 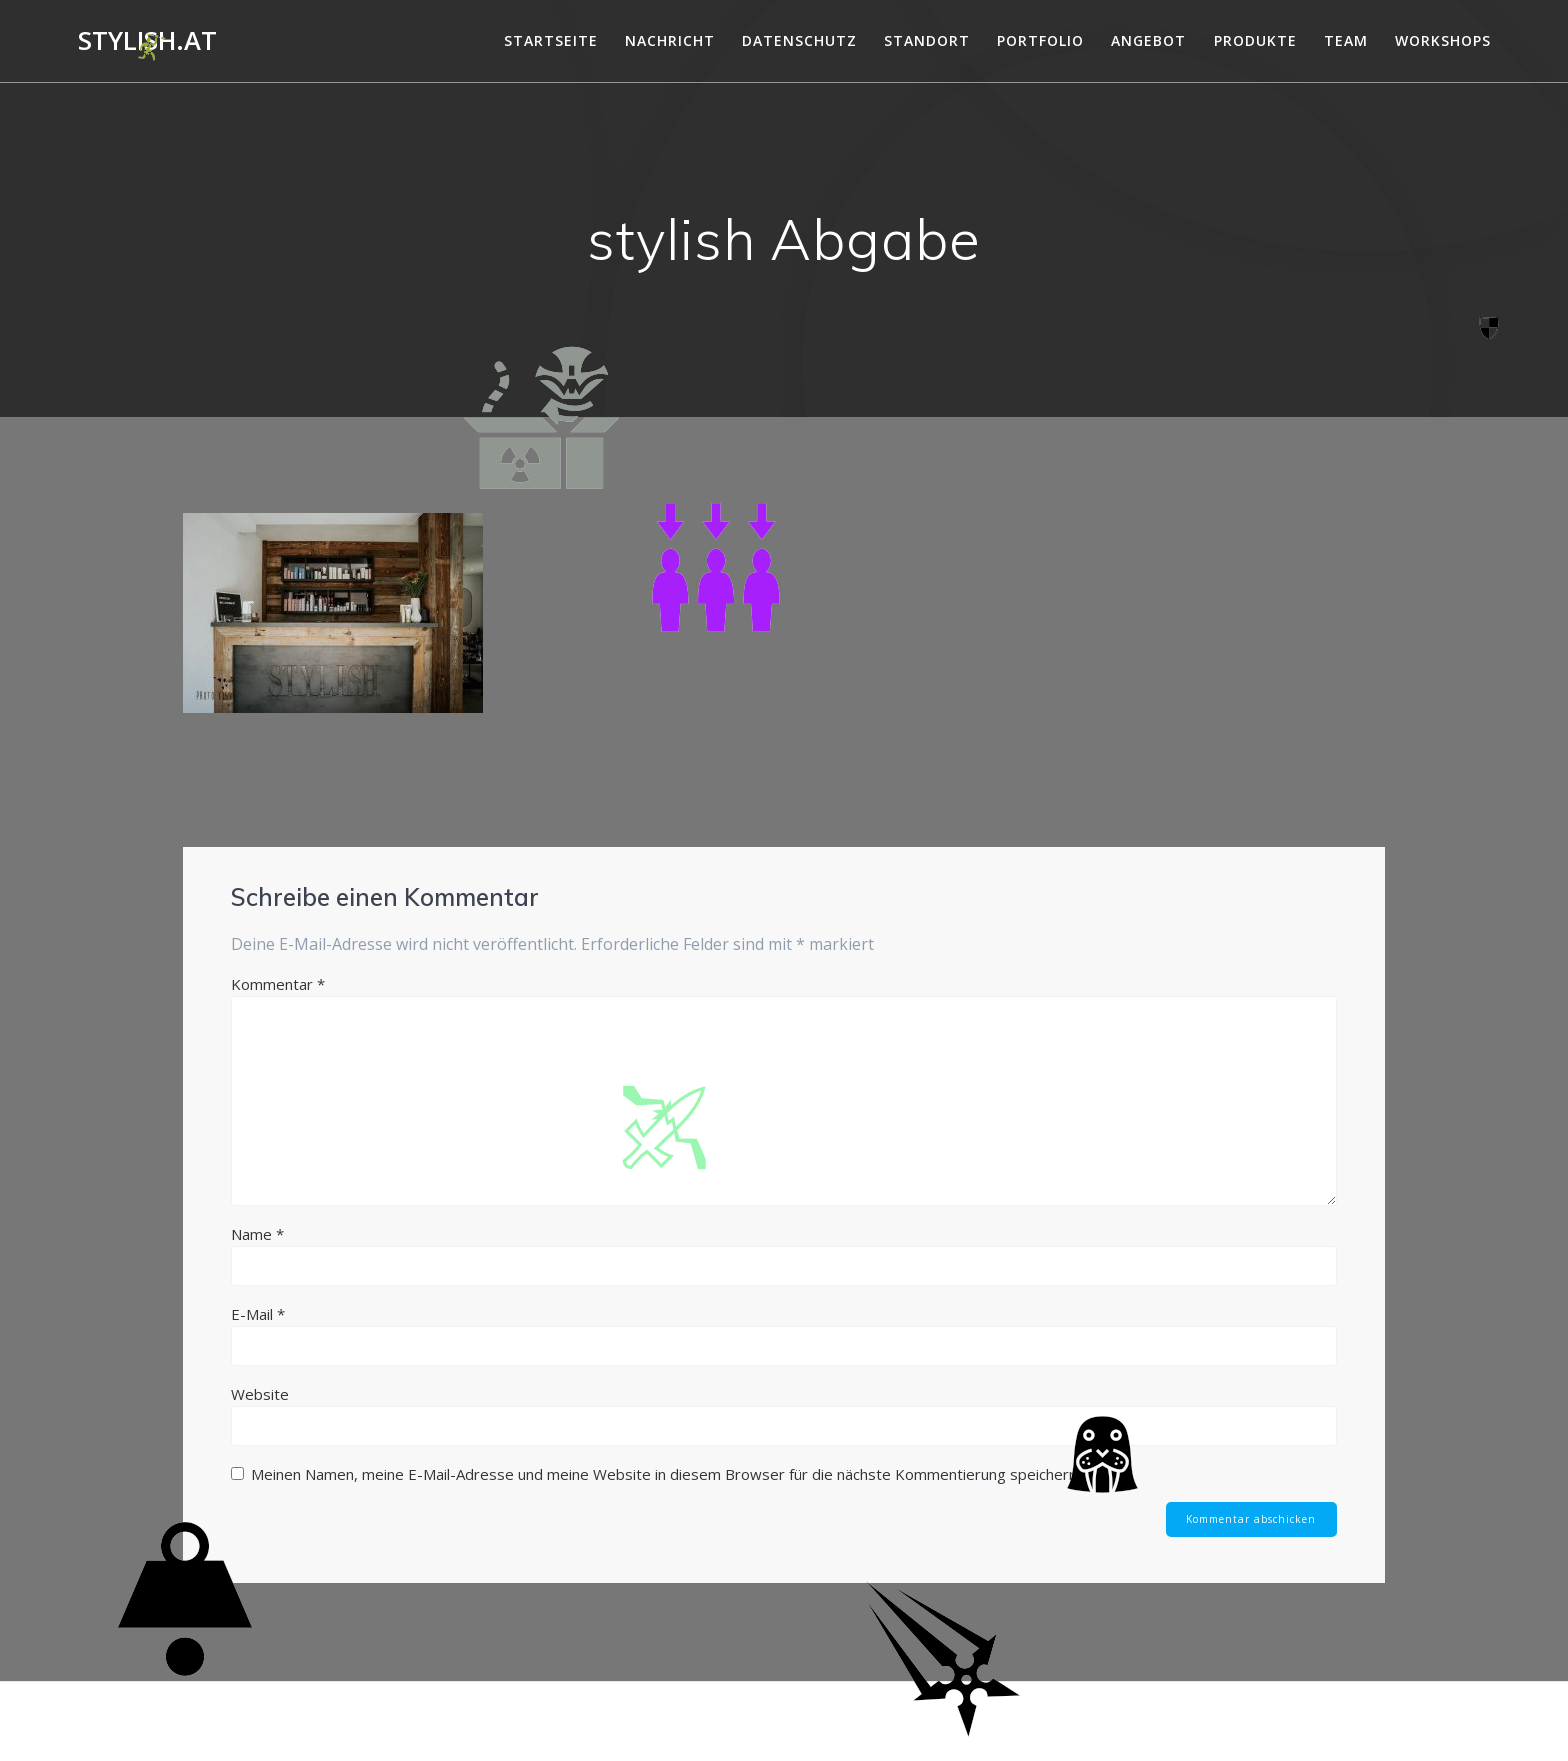 What do you see at coordinates (716, 567) in the screenshot?
I see `downgrade team membership or plan tier` at bounding box center [716, 567].